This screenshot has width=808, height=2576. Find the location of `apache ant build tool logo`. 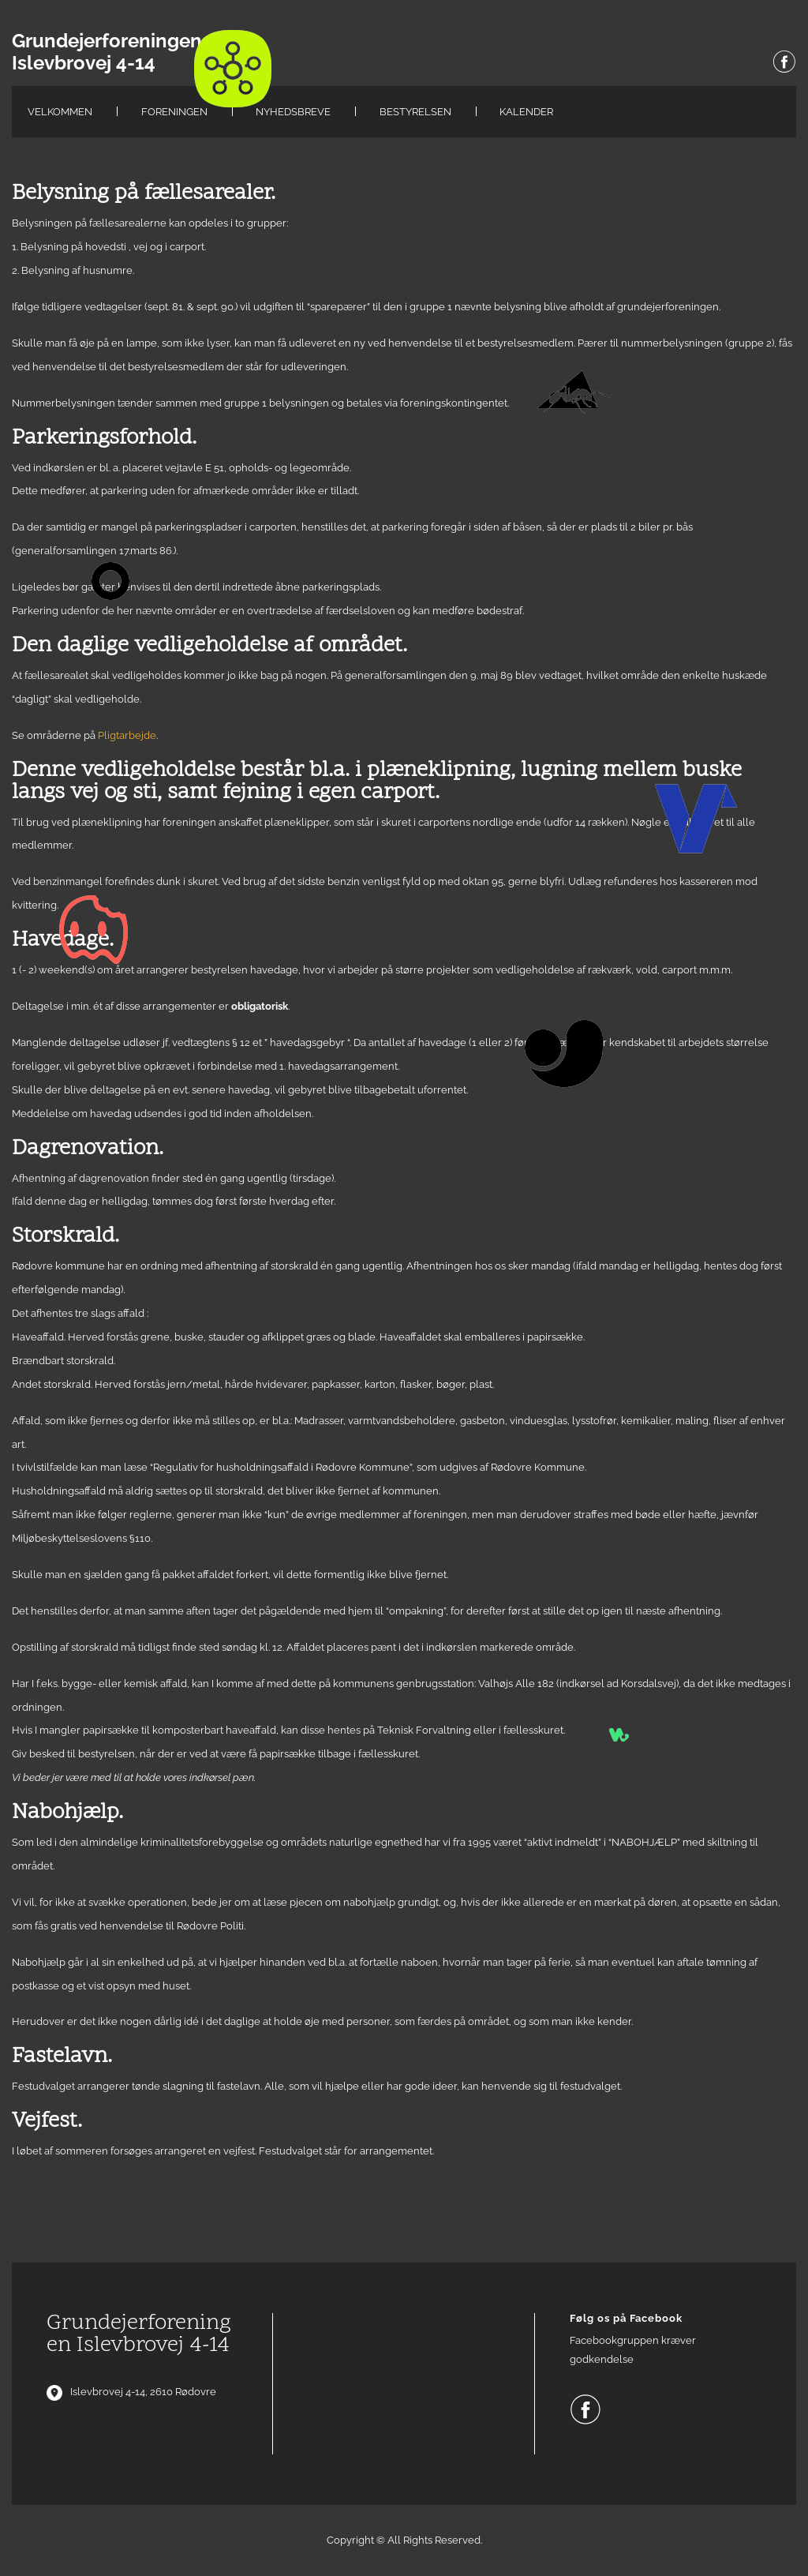

apache ant build tool logo is located at coordinates (573, 392).